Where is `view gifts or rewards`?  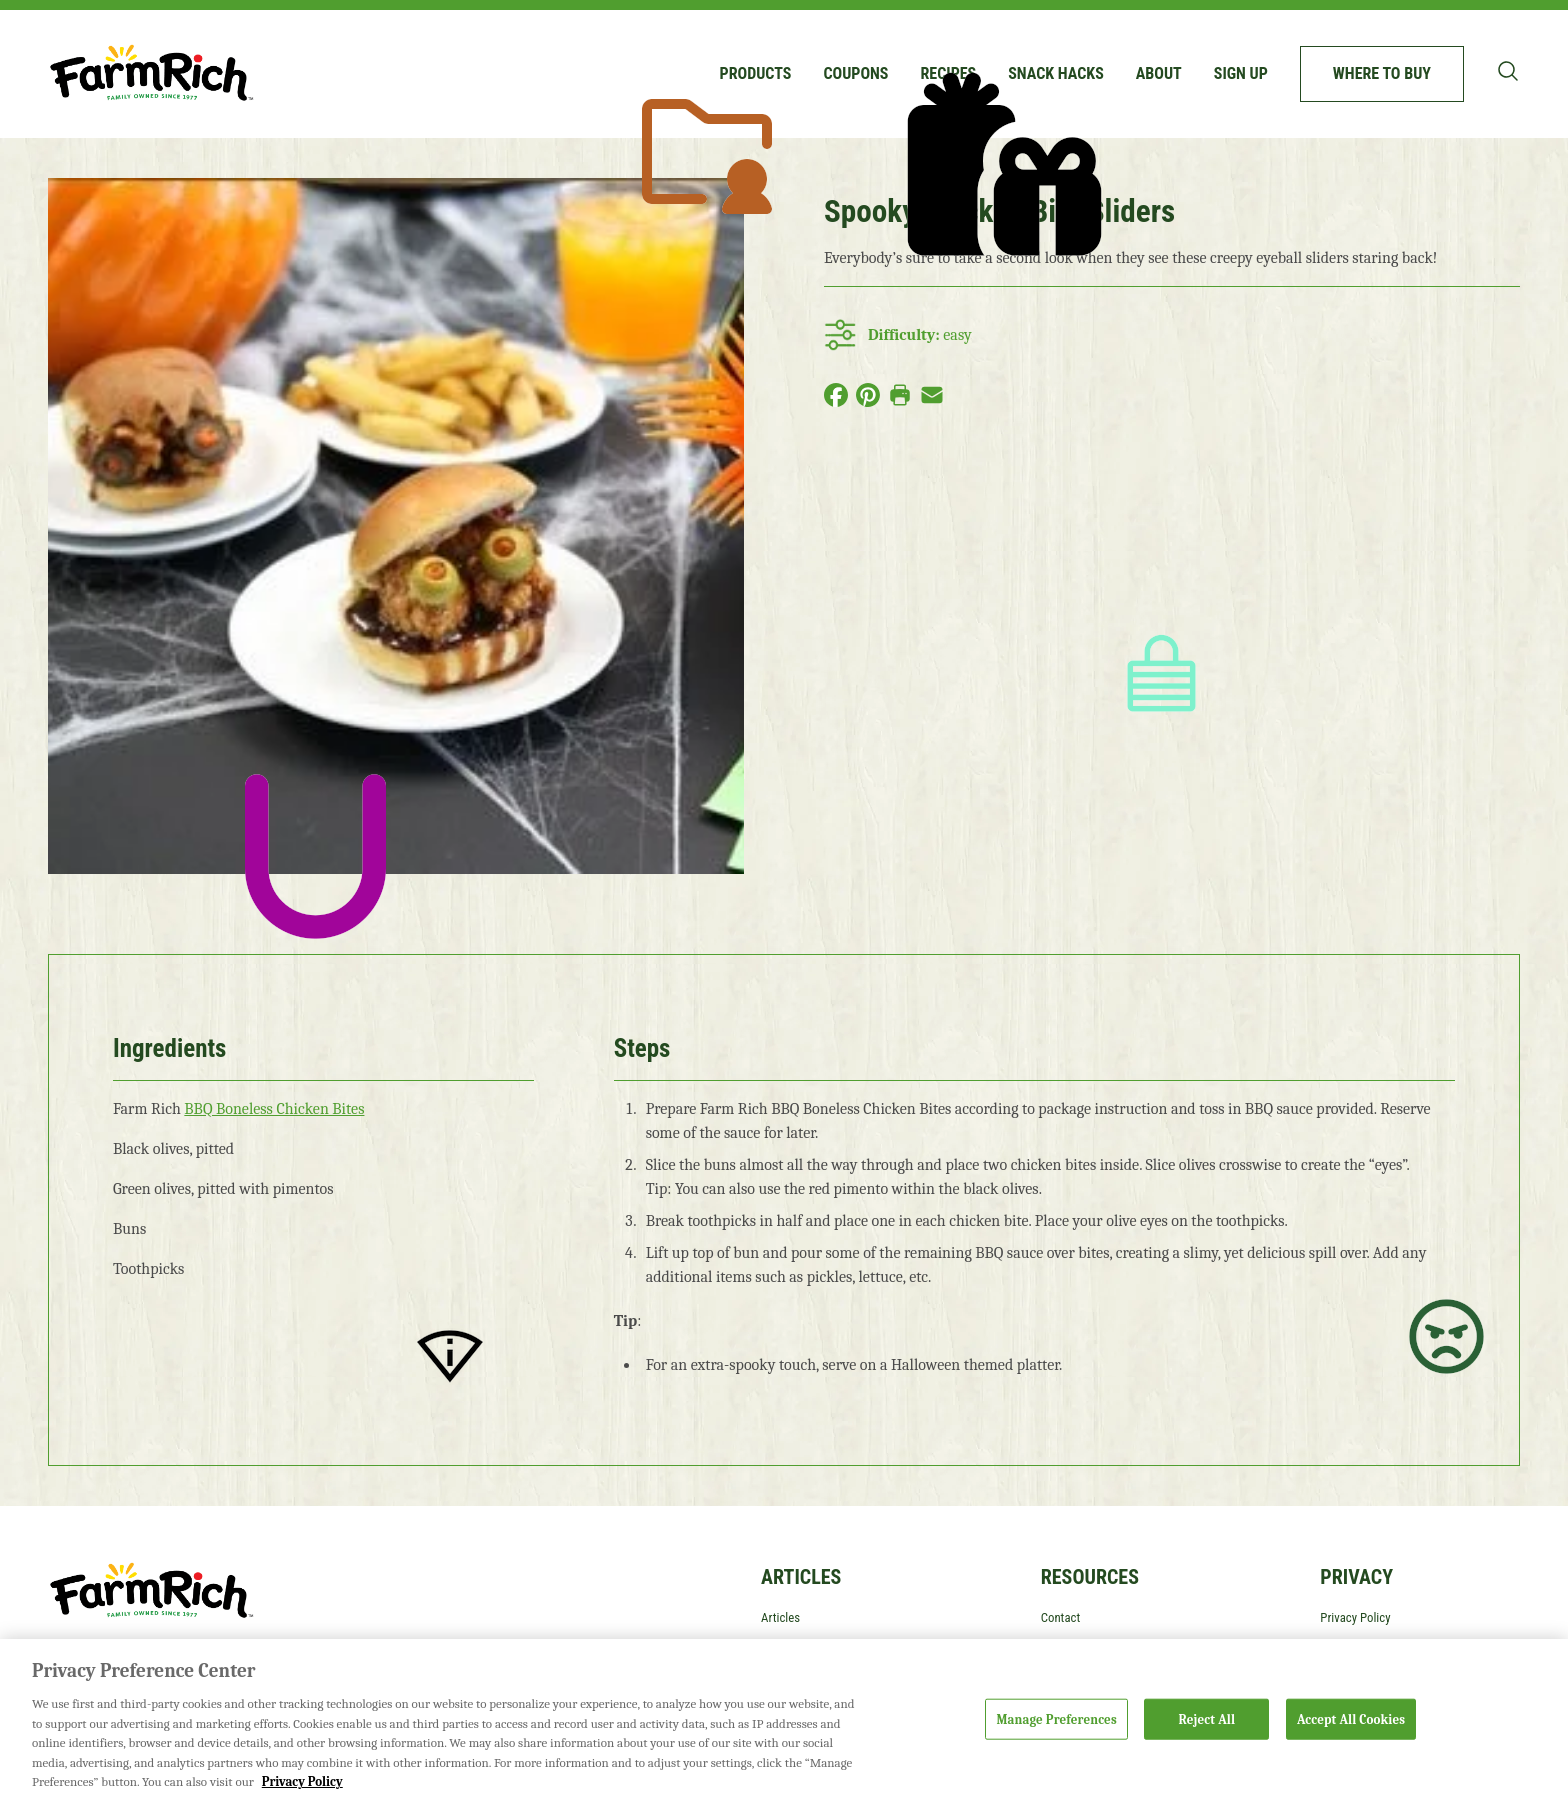 view gifts or rewards is located at coordinates (1004, 169).